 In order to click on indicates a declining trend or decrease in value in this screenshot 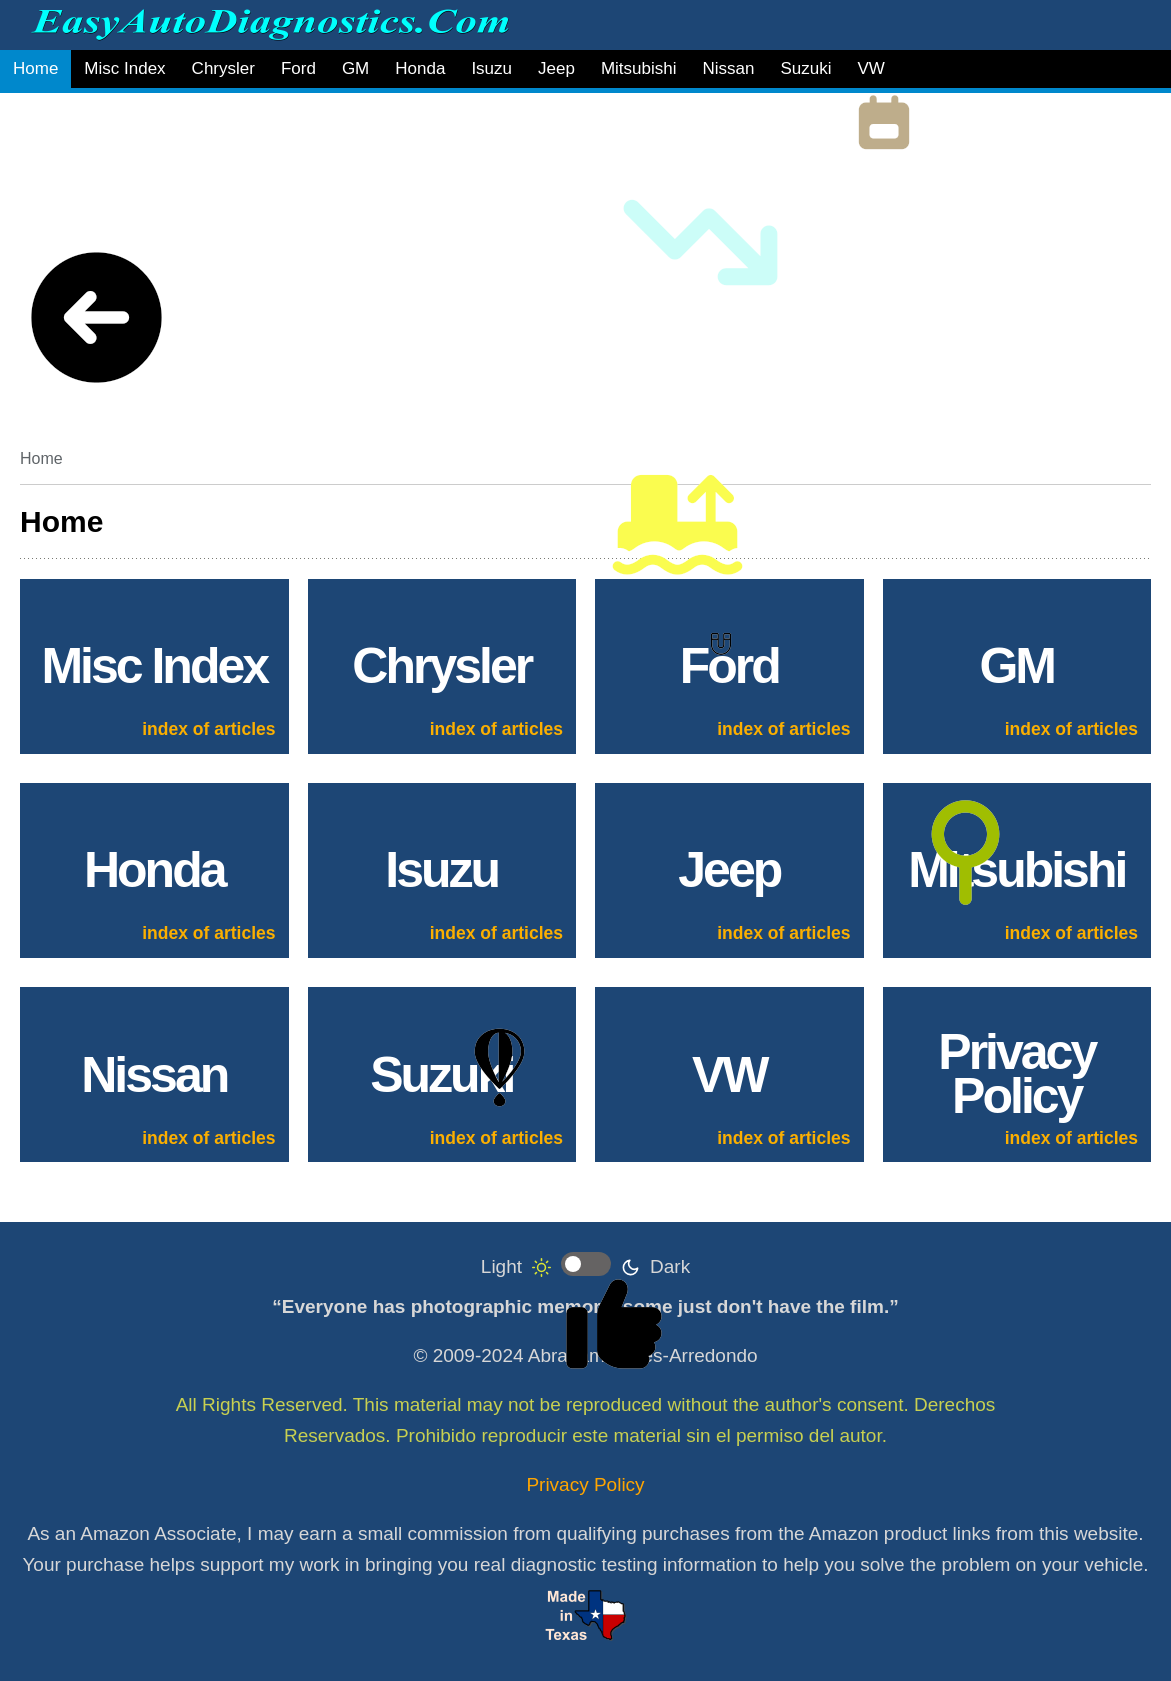, I will do `click(700, 242)`.